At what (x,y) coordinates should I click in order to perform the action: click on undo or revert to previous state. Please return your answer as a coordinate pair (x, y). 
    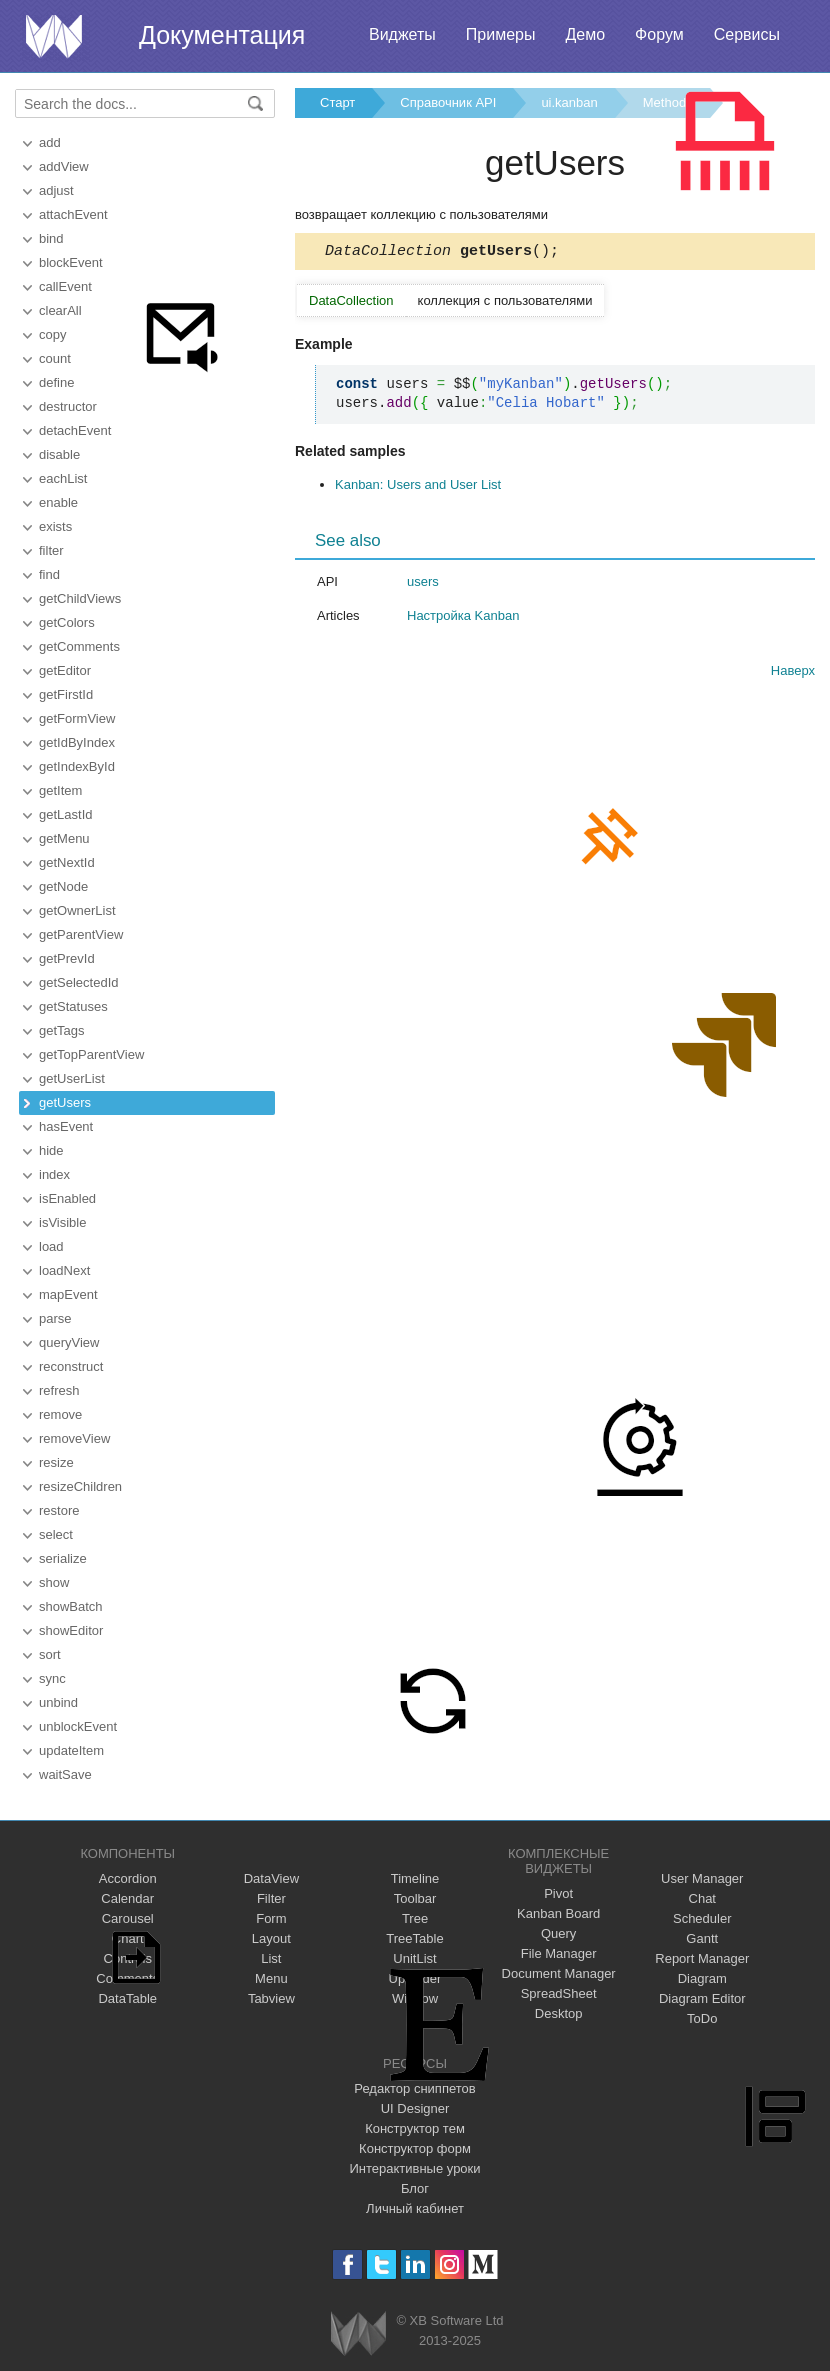
    Looking at the image, I should click on (433, 1701).